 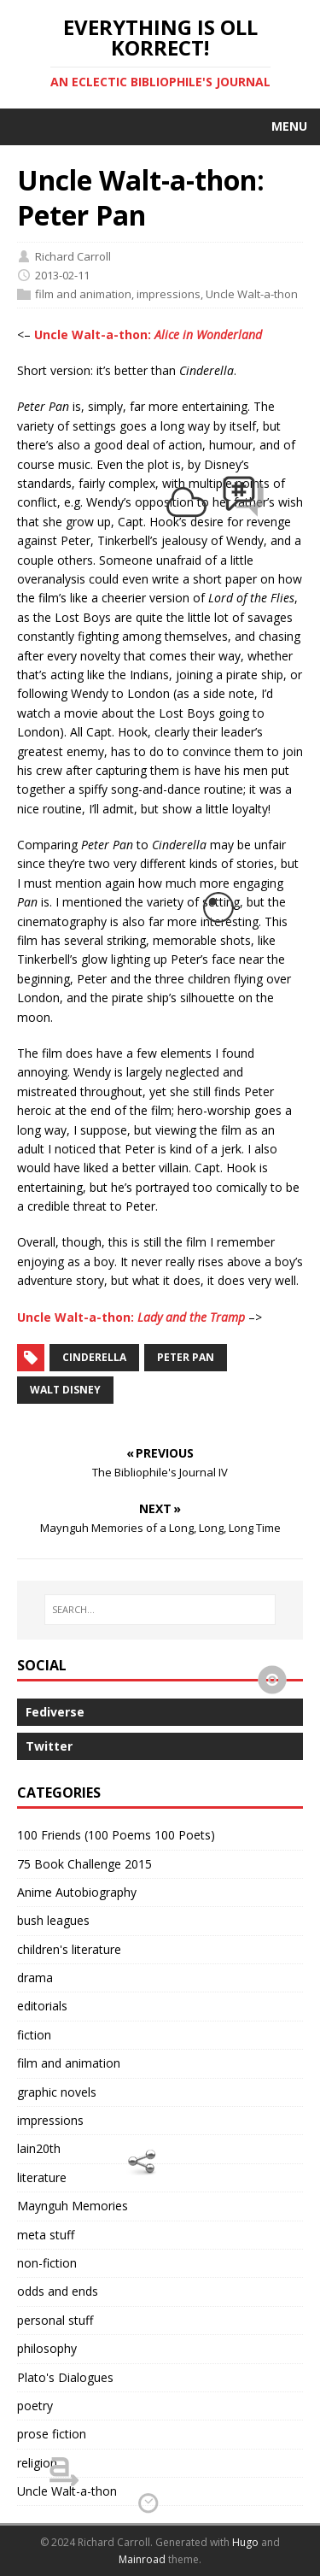 What do you see at coordinates (141, 2160) in the screenshot?
I see `access sharing and network preferences` at bounding box center [141, 2160].